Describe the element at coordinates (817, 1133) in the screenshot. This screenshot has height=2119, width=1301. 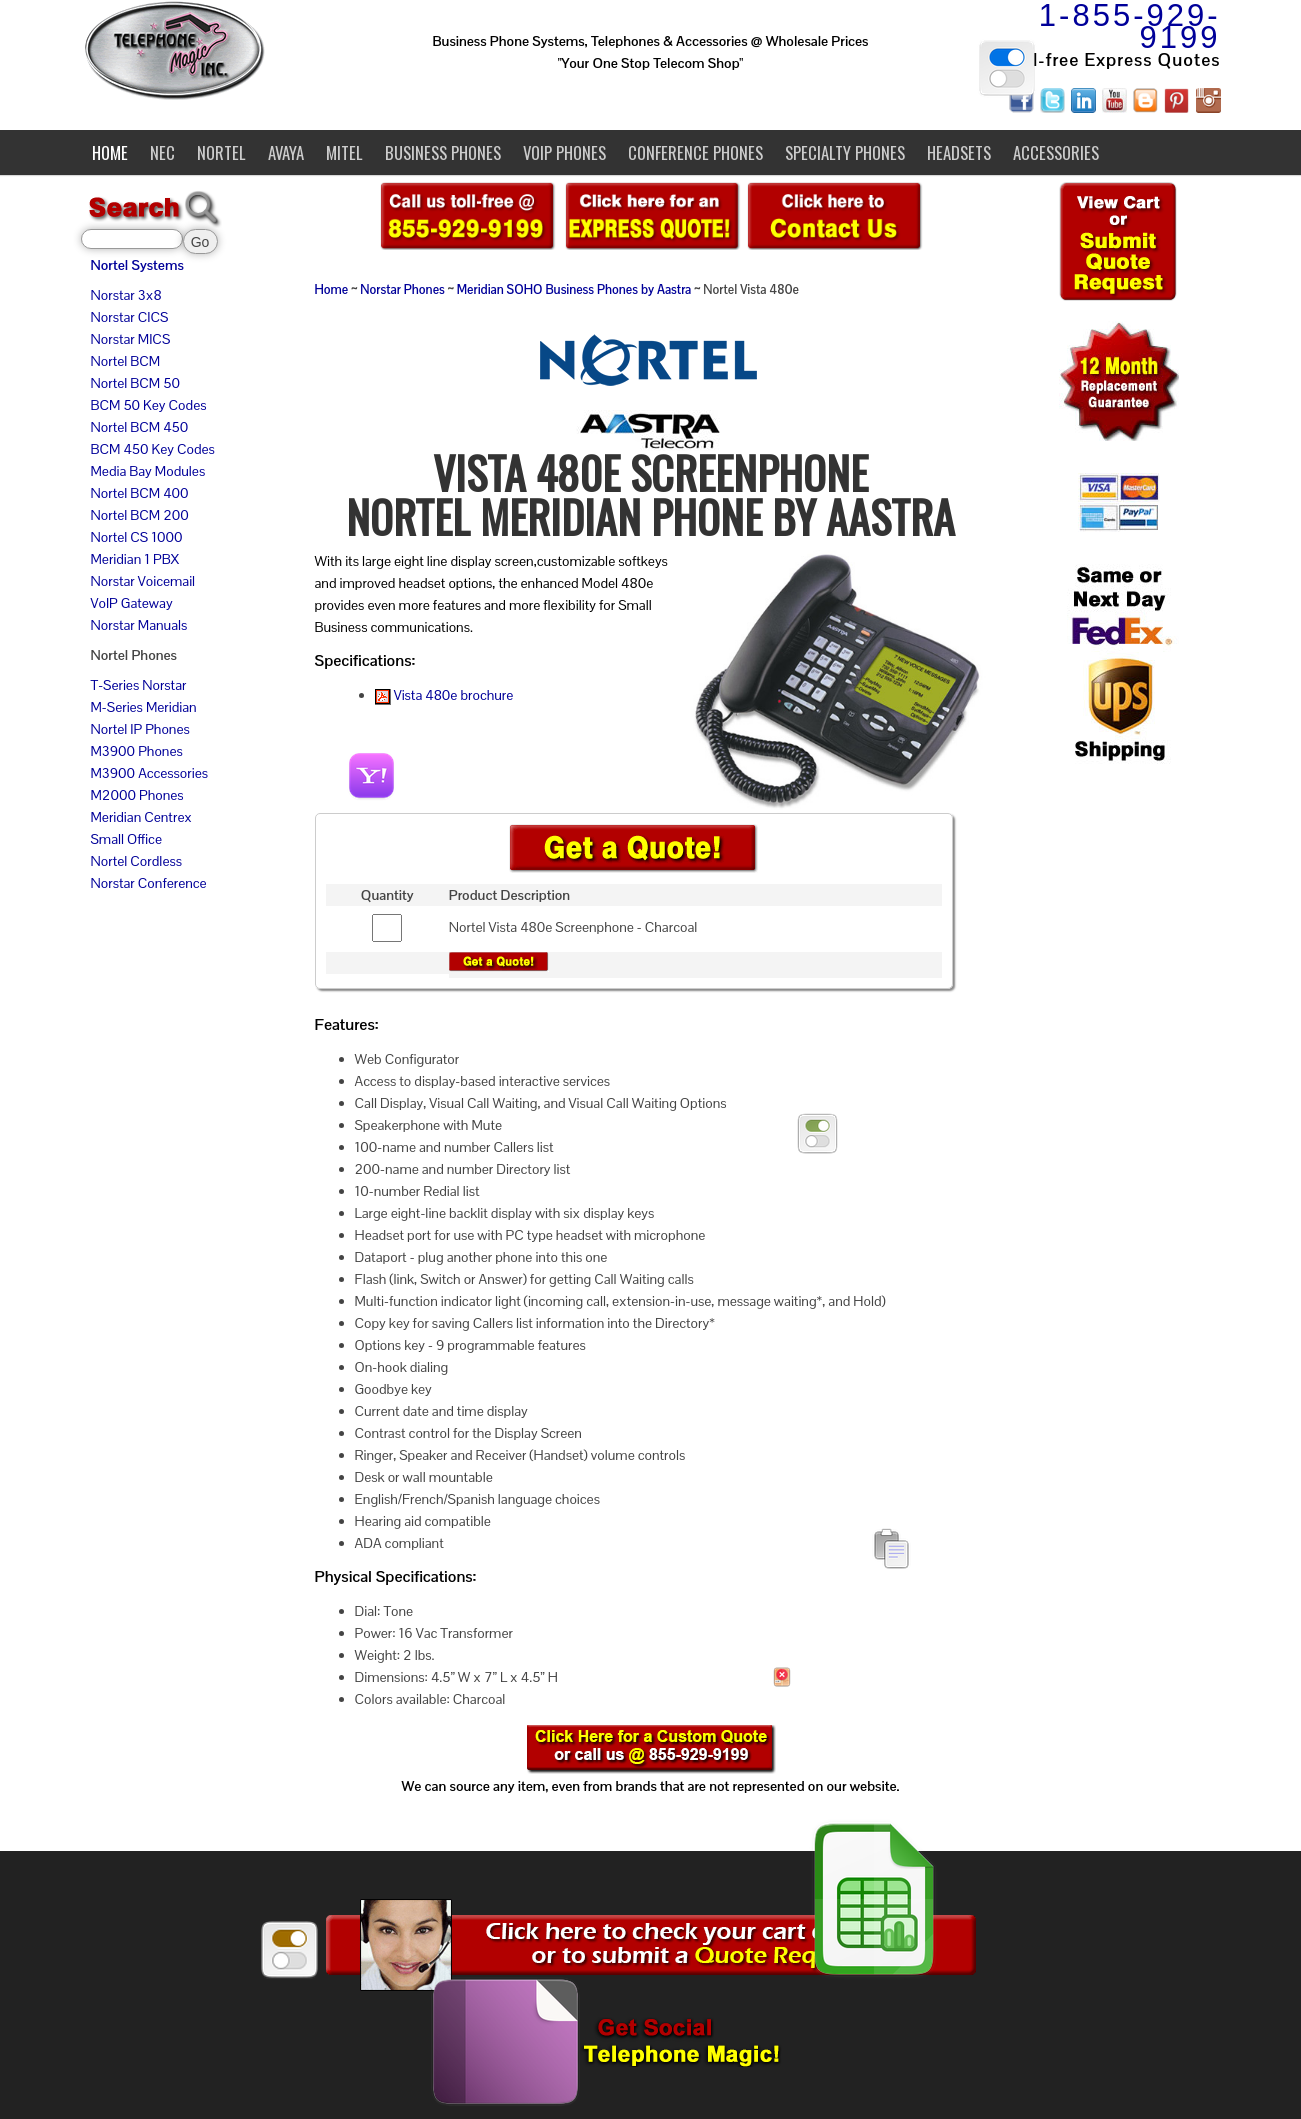
I see `open desktop preferences or settings` at that location.